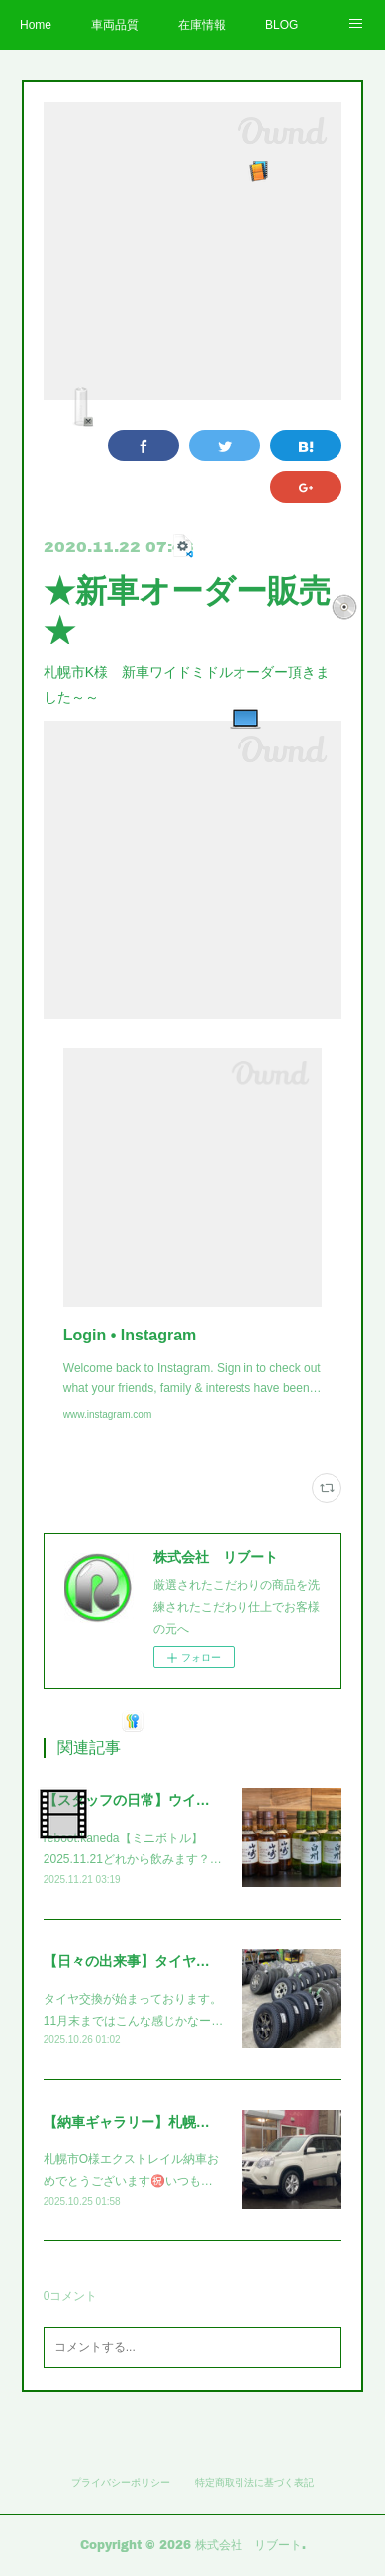  Describe the element at coordinates (182, 545) in the screenshot. I see `open configuration settings` at that location.